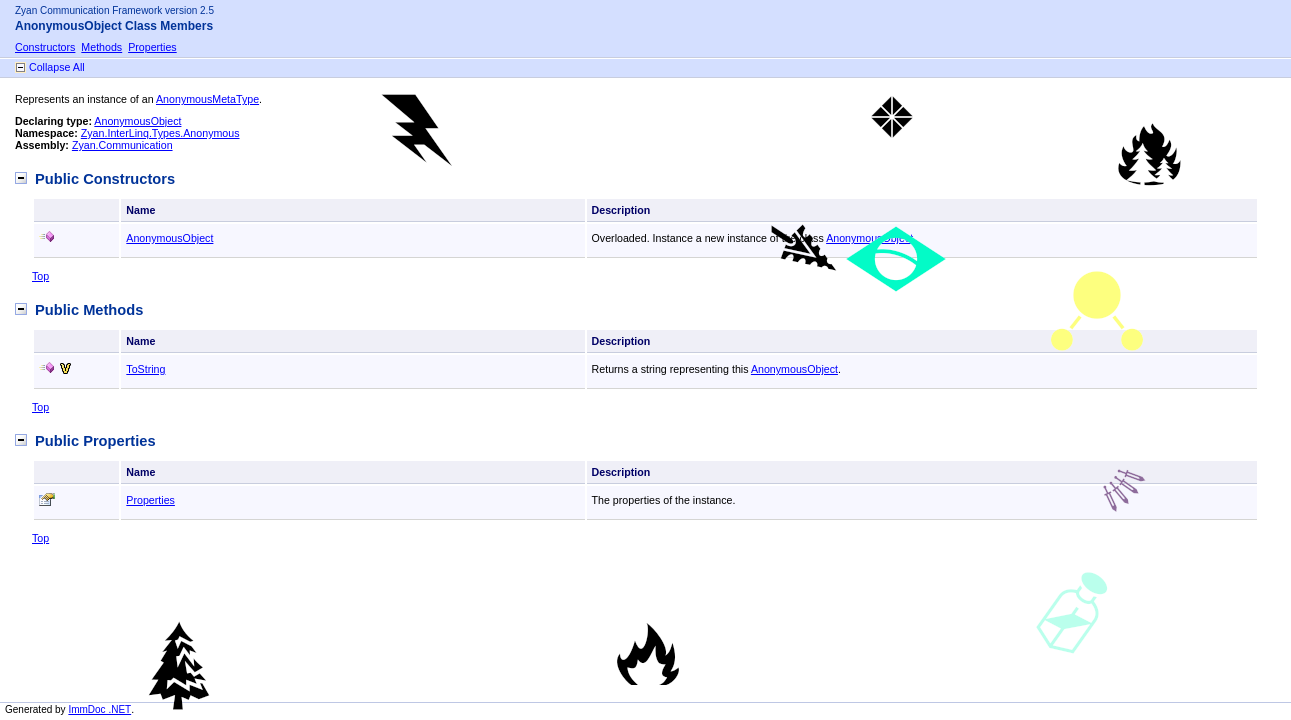 The image size is (1291, 720). Describe the element at coordinates (892, 117) in the screenshot. I see `toggle grid or quadrant view` at that location.